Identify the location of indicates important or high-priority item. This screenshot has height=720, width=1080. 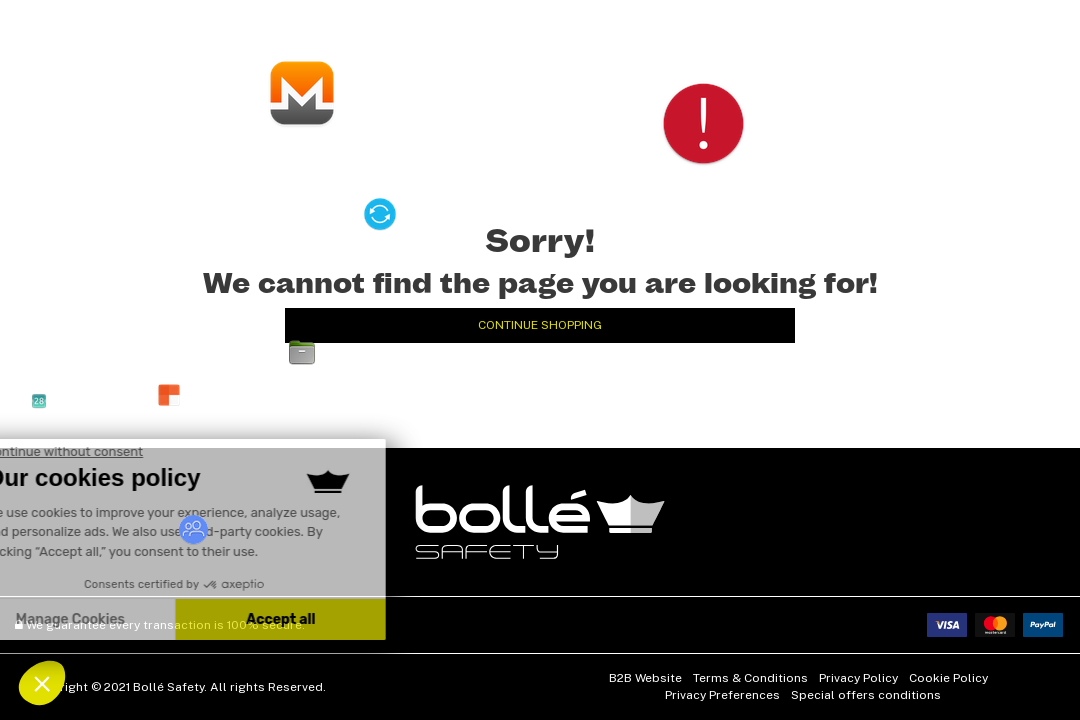
(703, 123).